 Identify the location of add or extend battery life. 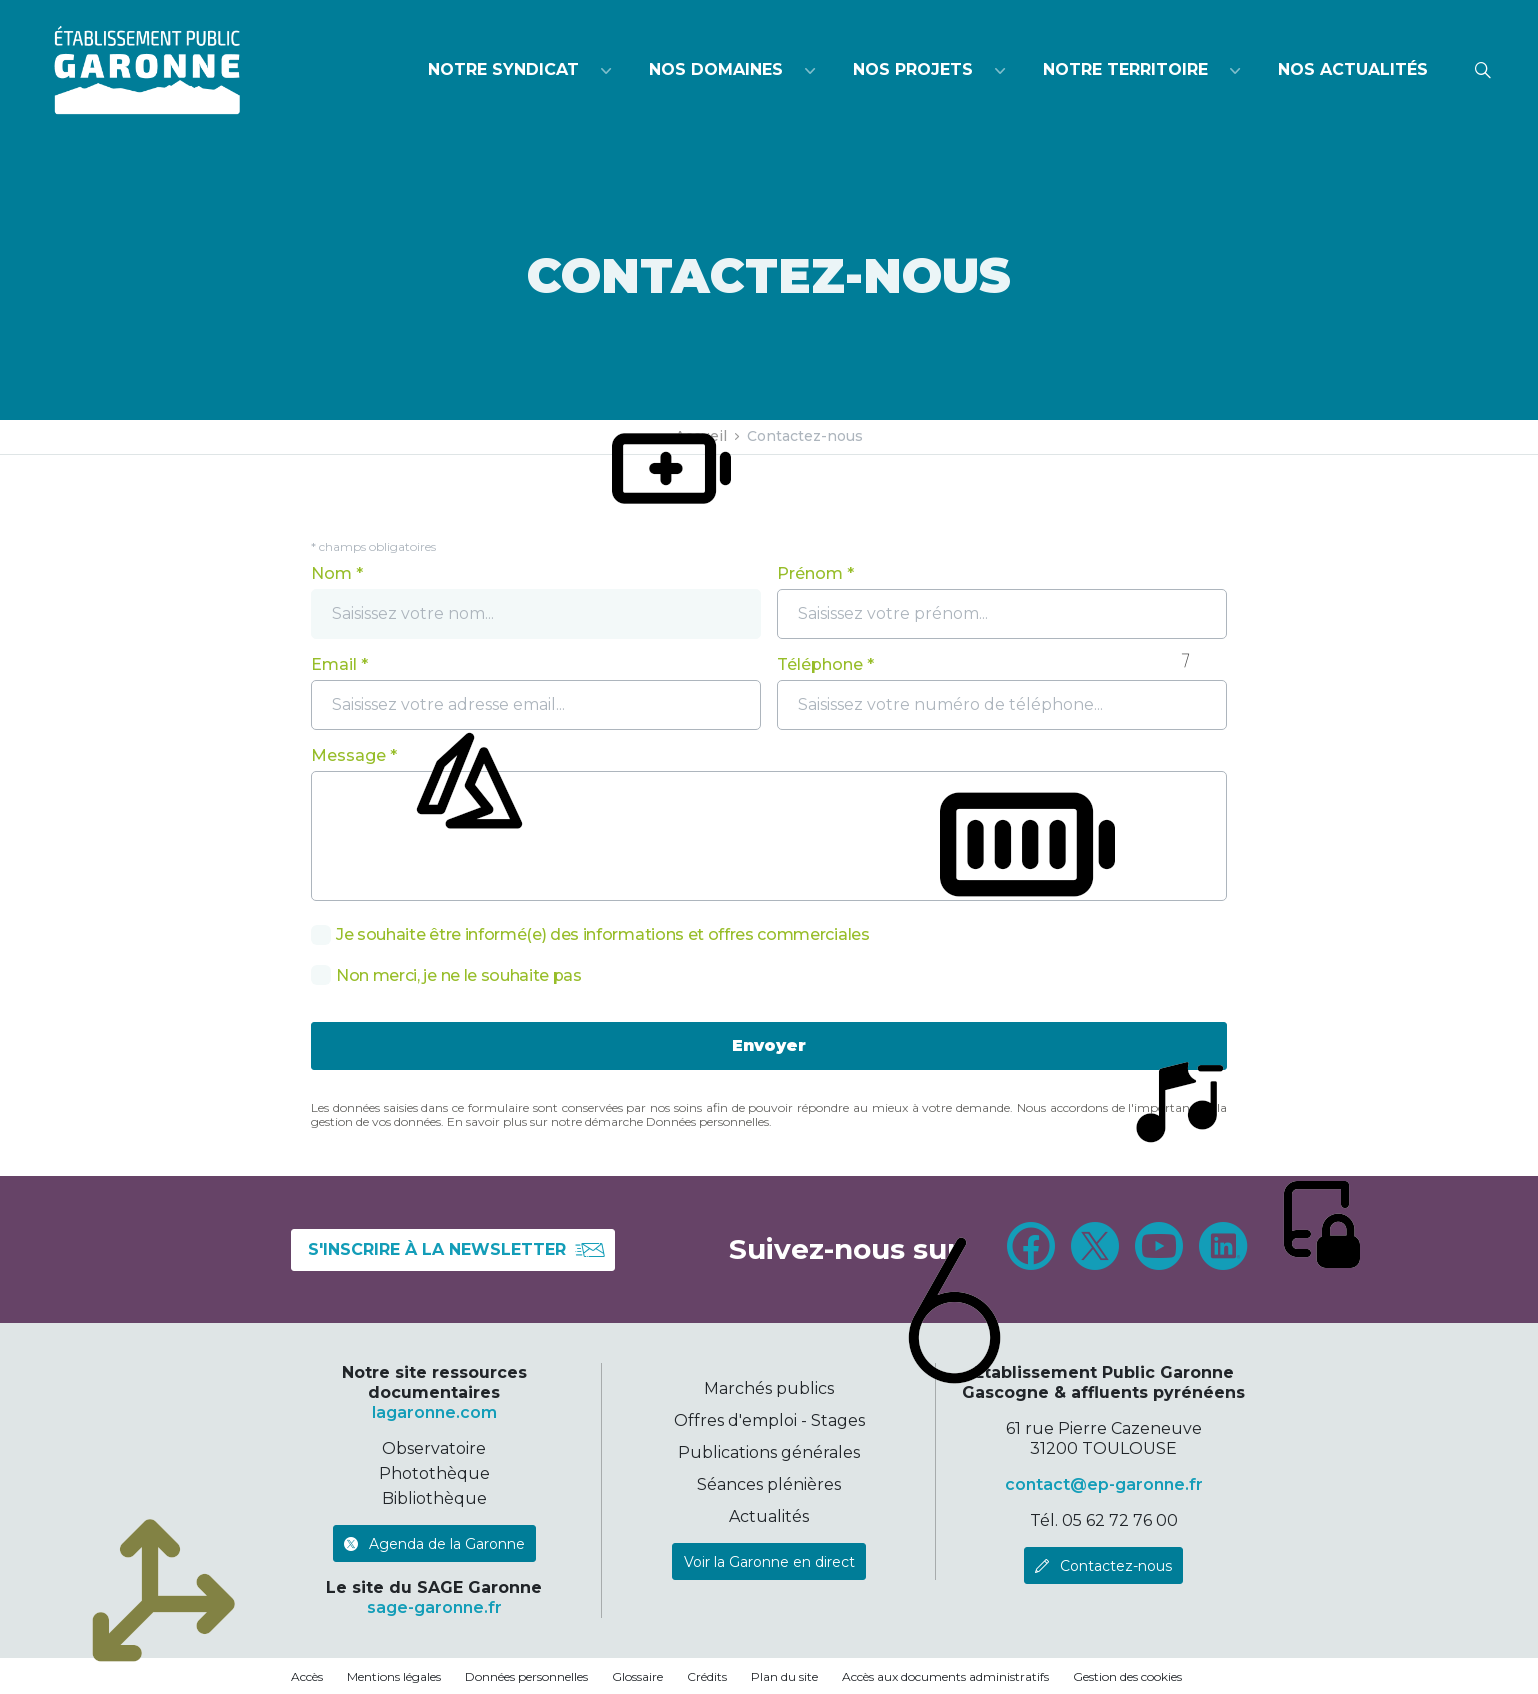
(671, 468).